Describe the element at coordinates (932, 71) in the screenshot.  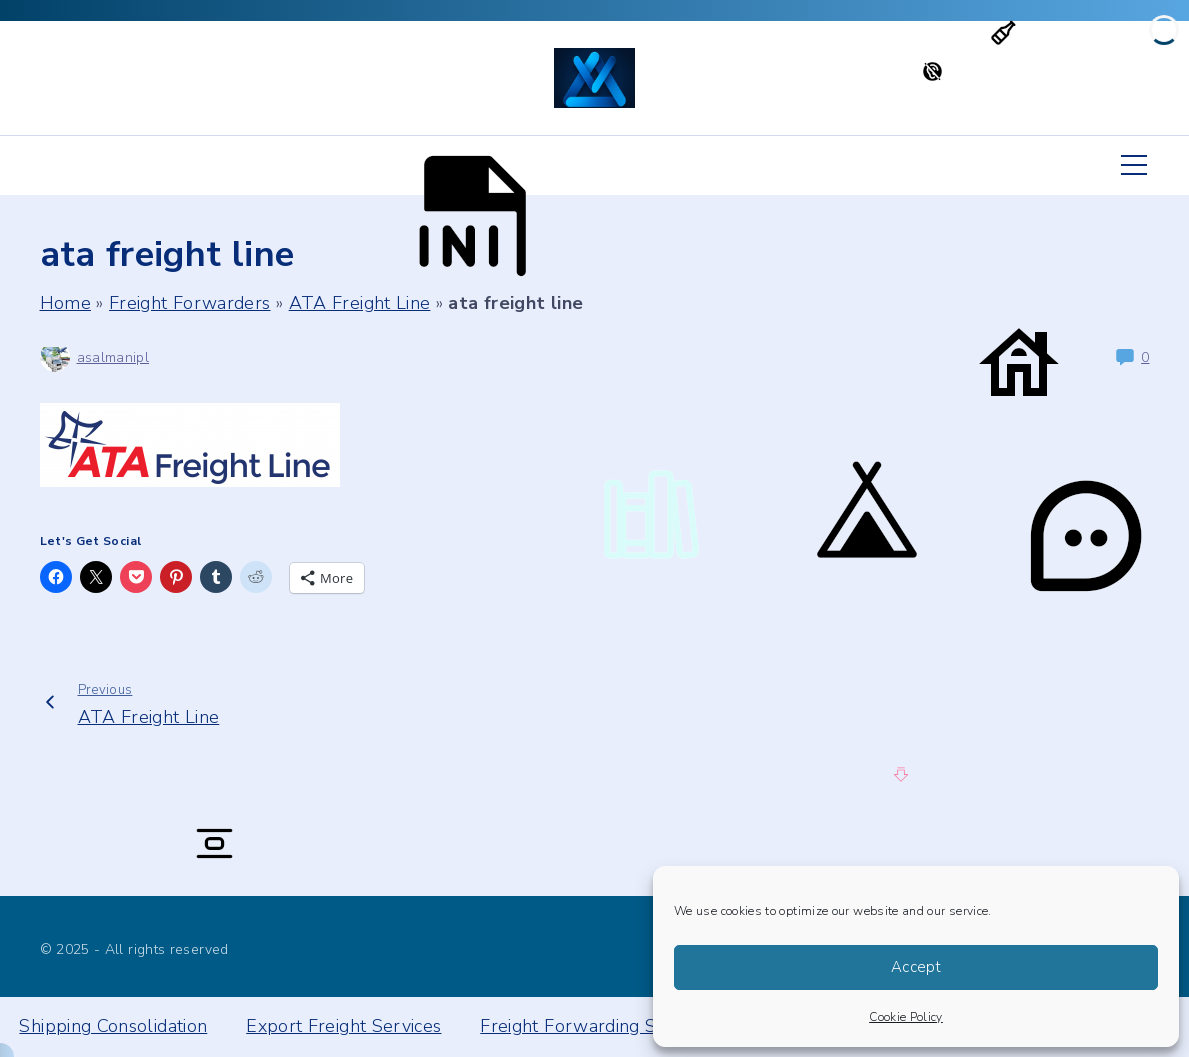
I see `mute or disable hearing assistance features` at that location.